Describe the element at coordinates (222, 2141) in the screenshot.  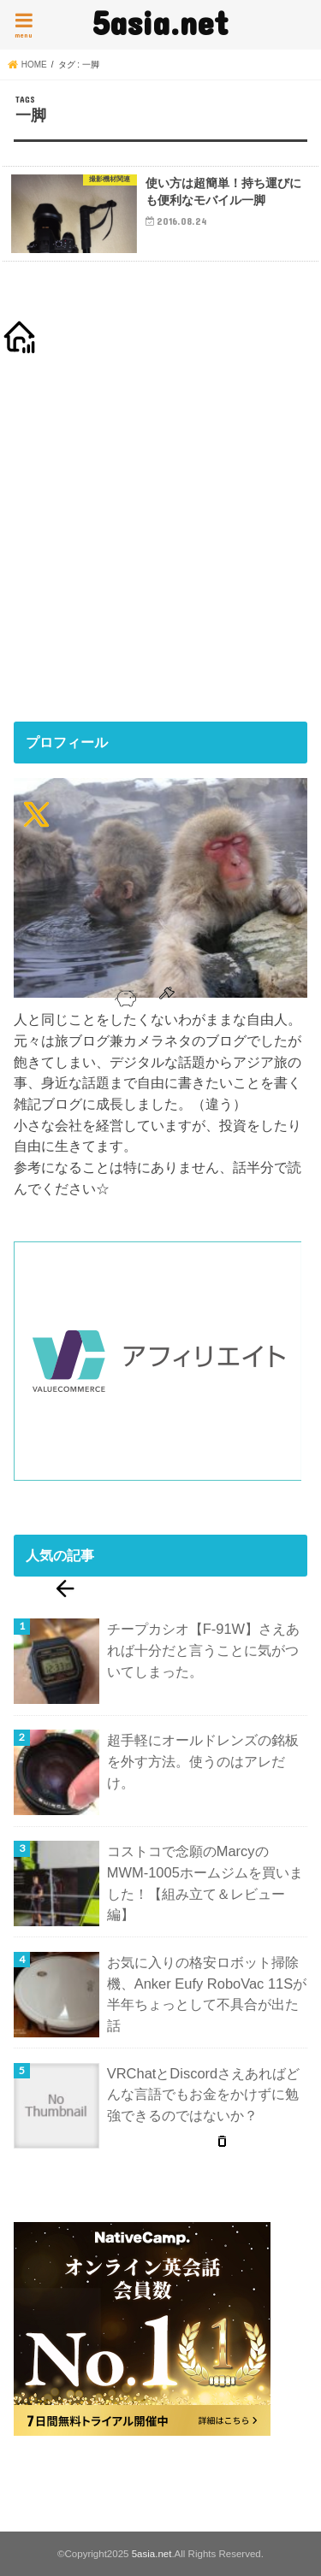
I see `delete selected item` at that location.